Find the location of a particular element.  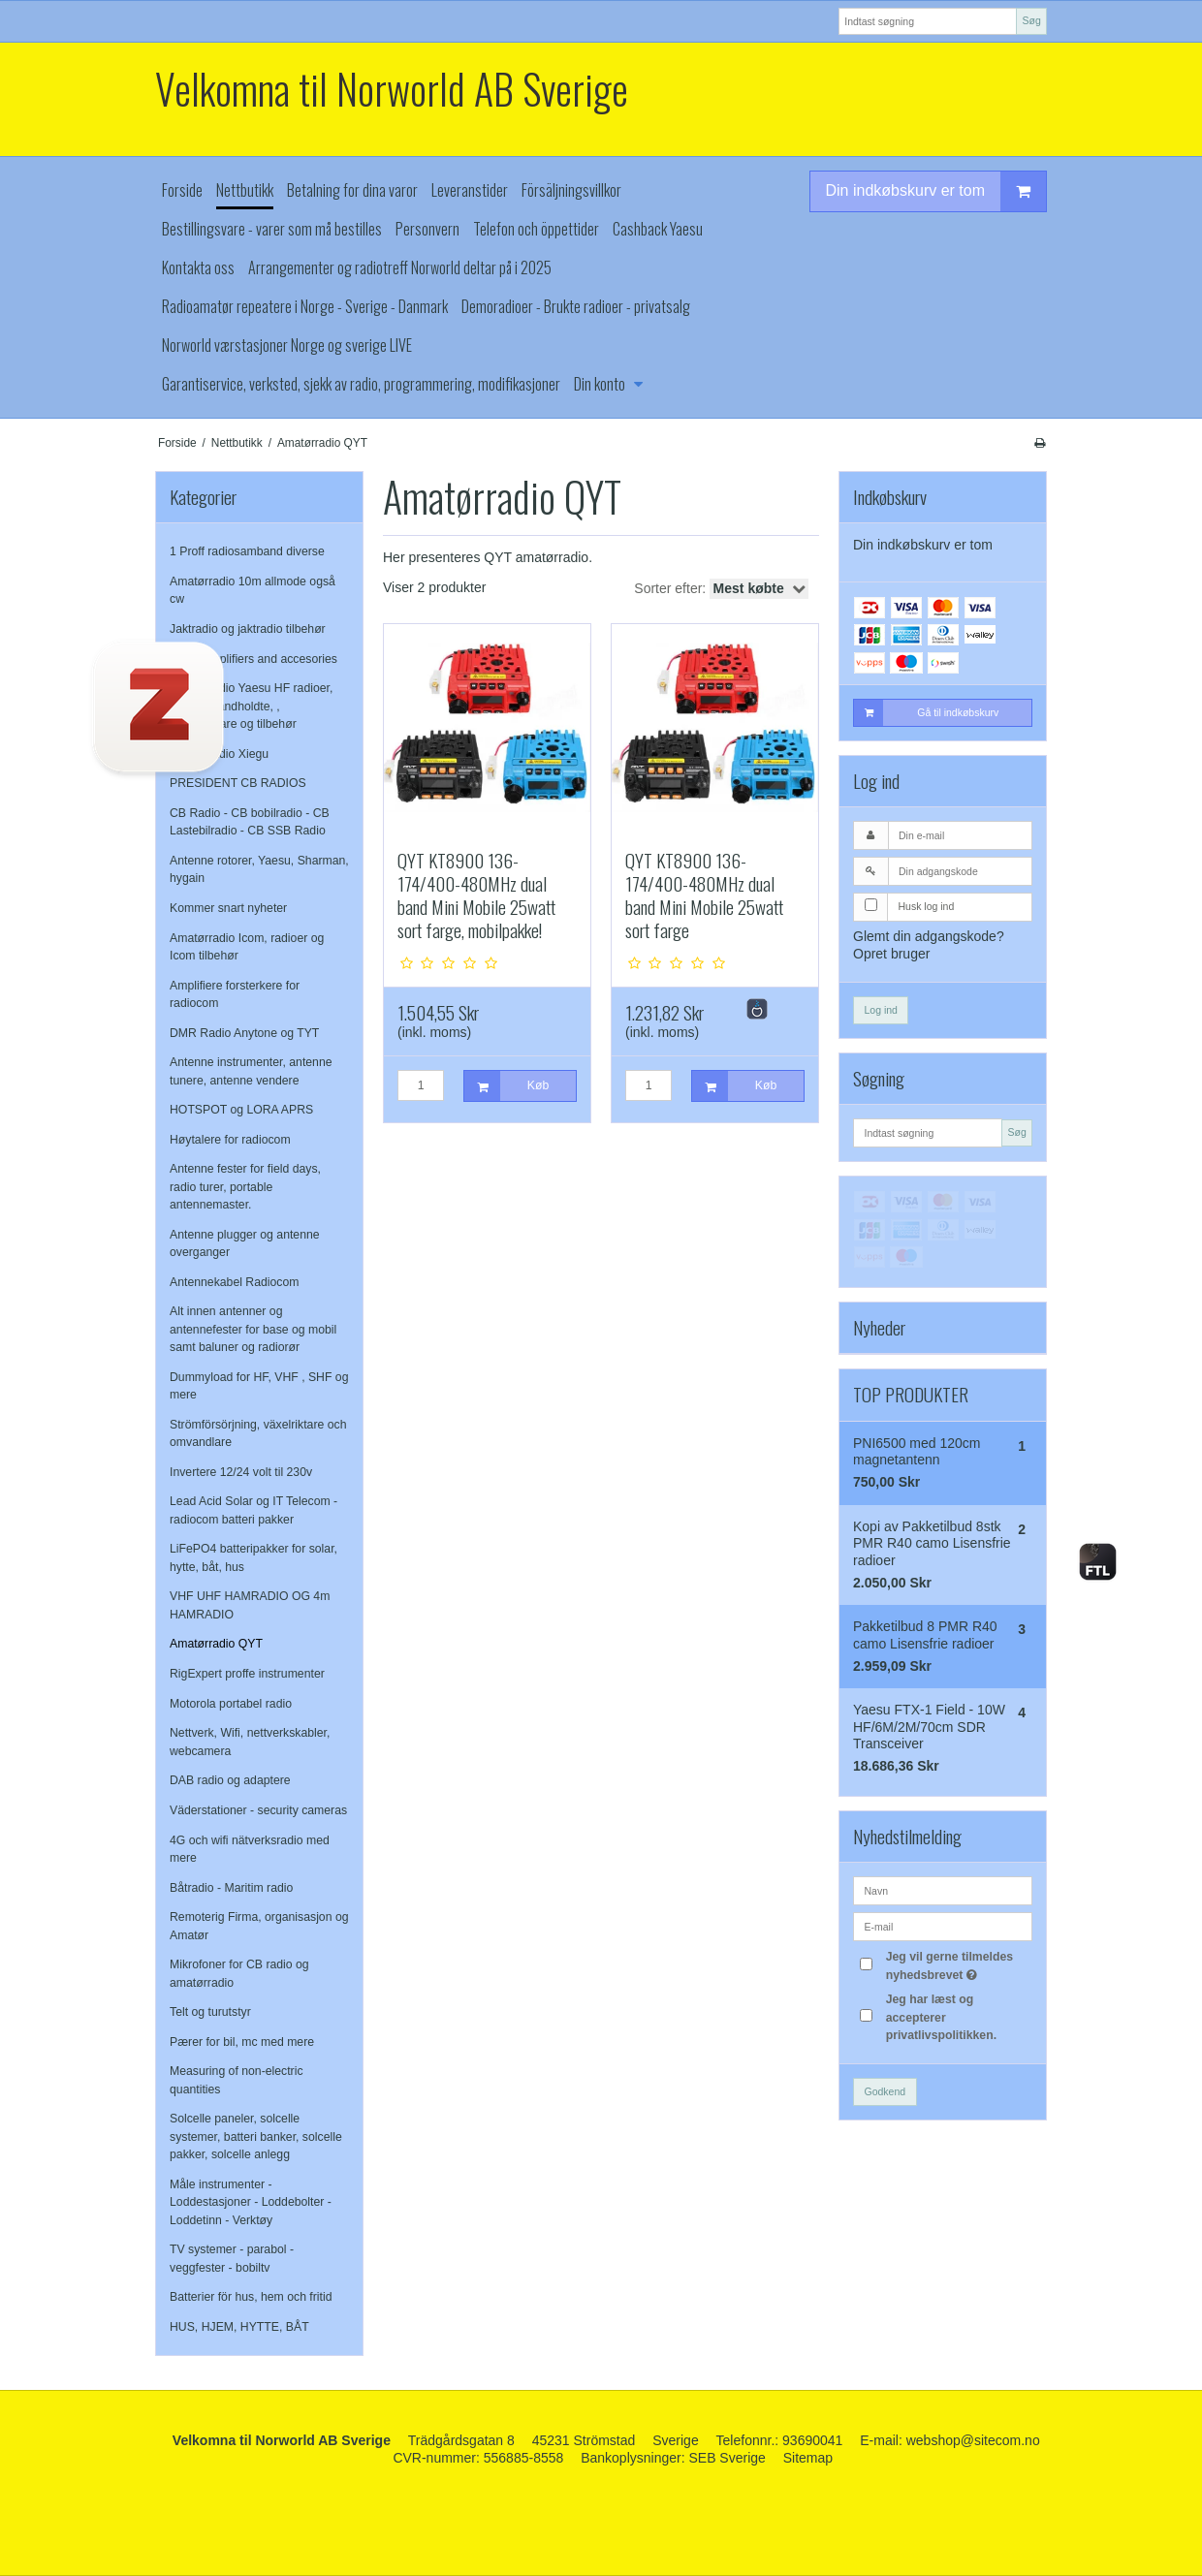

open mageia linux distribution app is located at coordinates (757, 1009).